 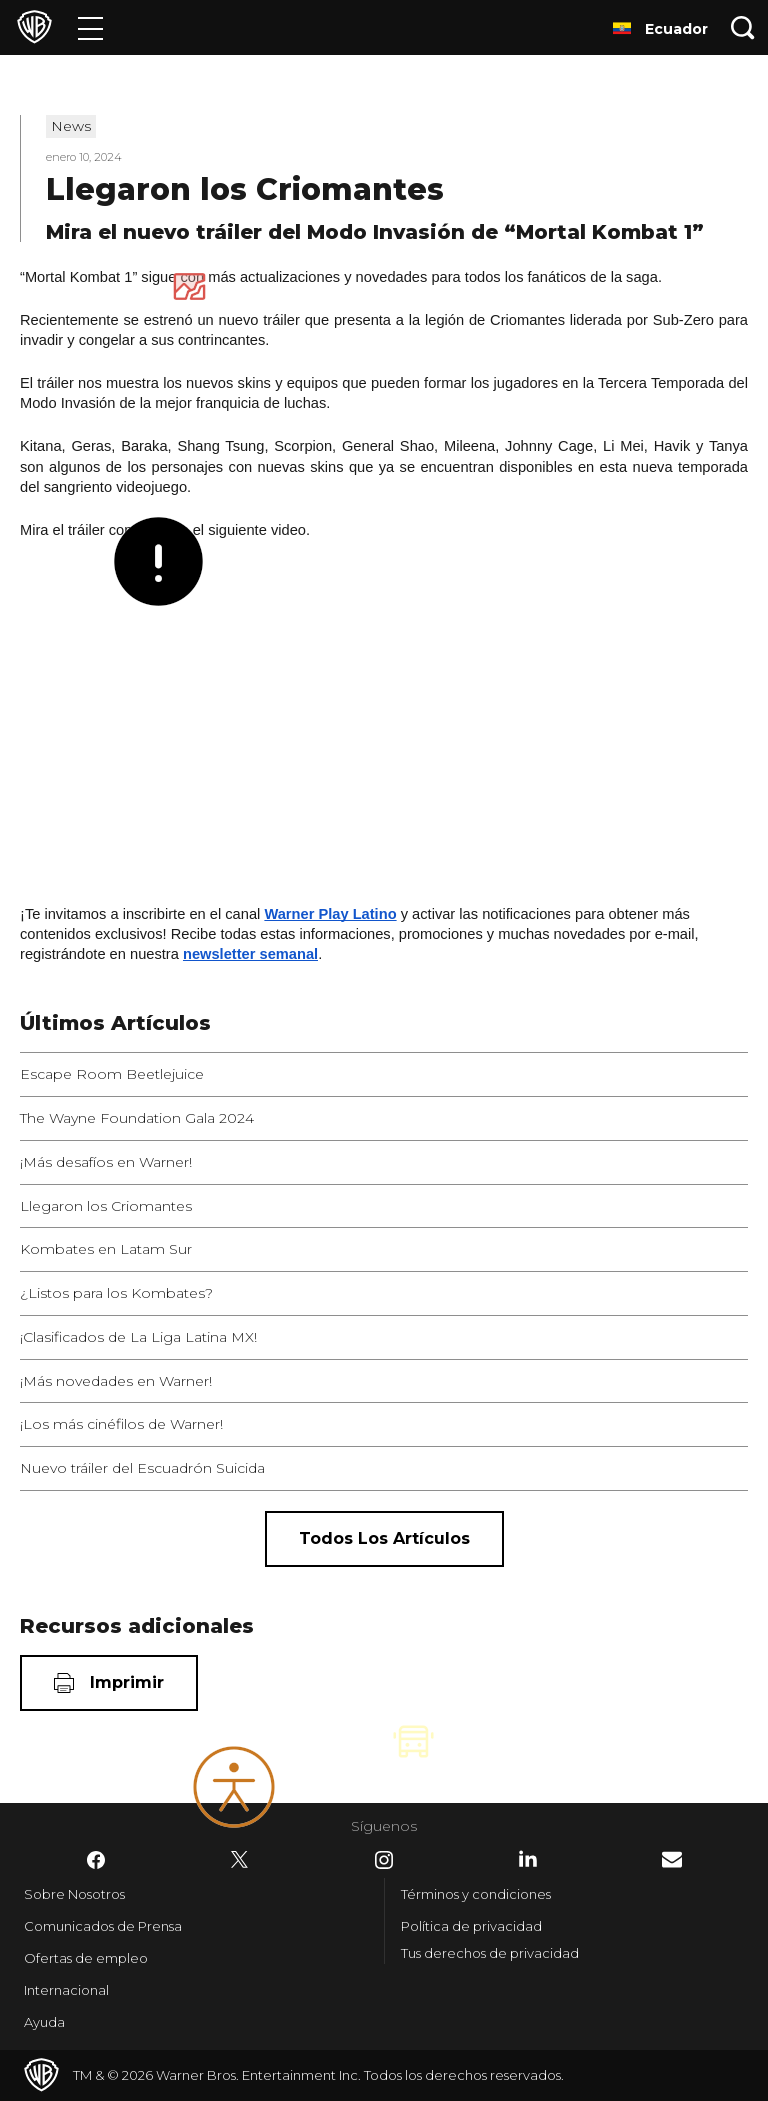 I want to click on view user profile, so click(x=234, y=1787).